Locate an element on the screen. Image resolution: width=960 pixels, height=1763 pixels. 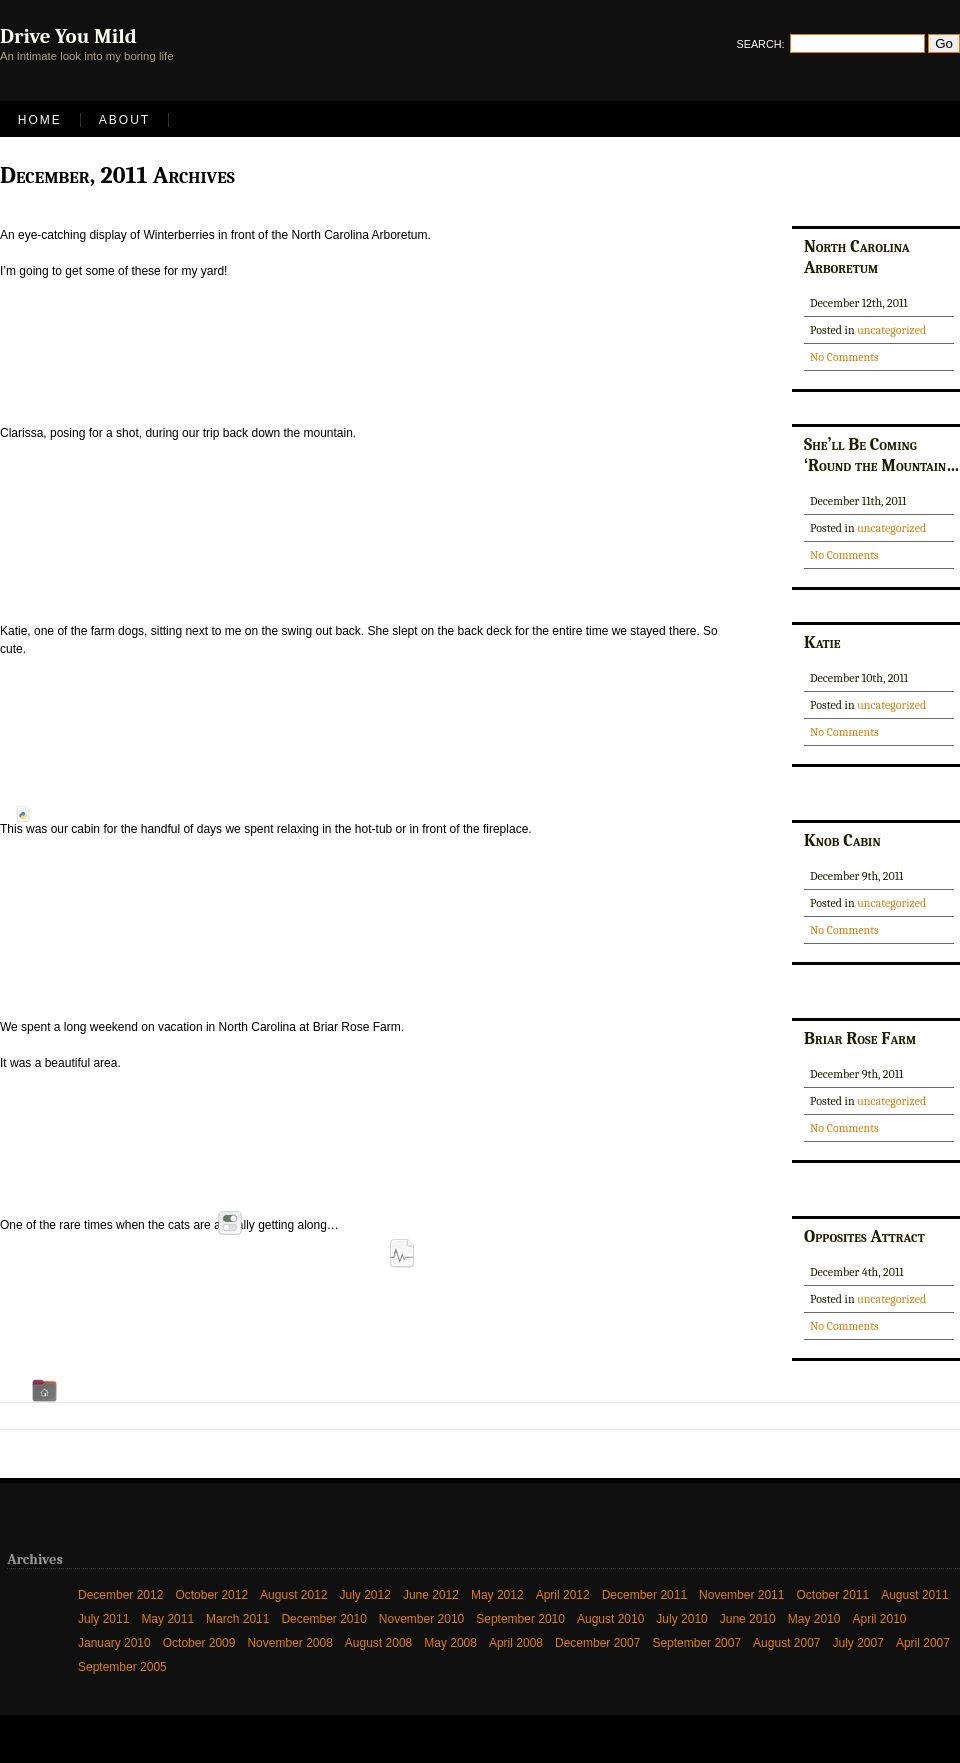
access your home folder is located at coordinates (44, 1390).